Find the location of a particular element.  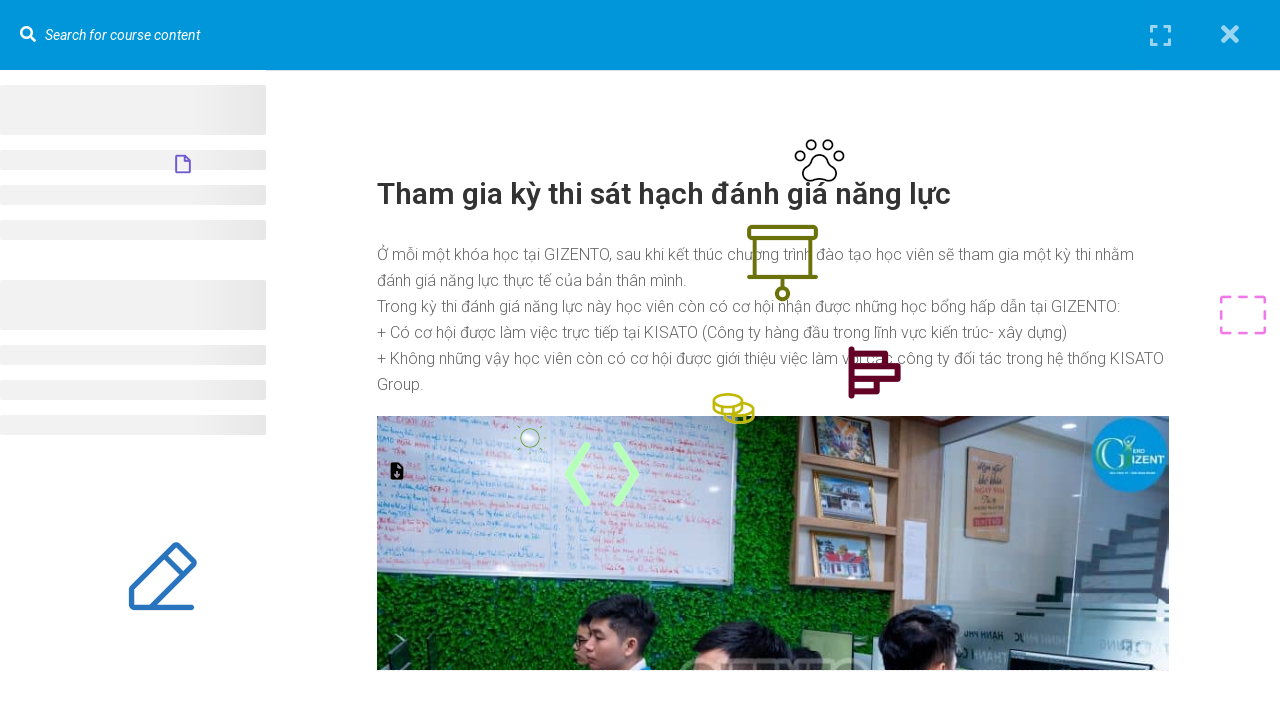

select or define a region is located at coordinates (1243, 315).